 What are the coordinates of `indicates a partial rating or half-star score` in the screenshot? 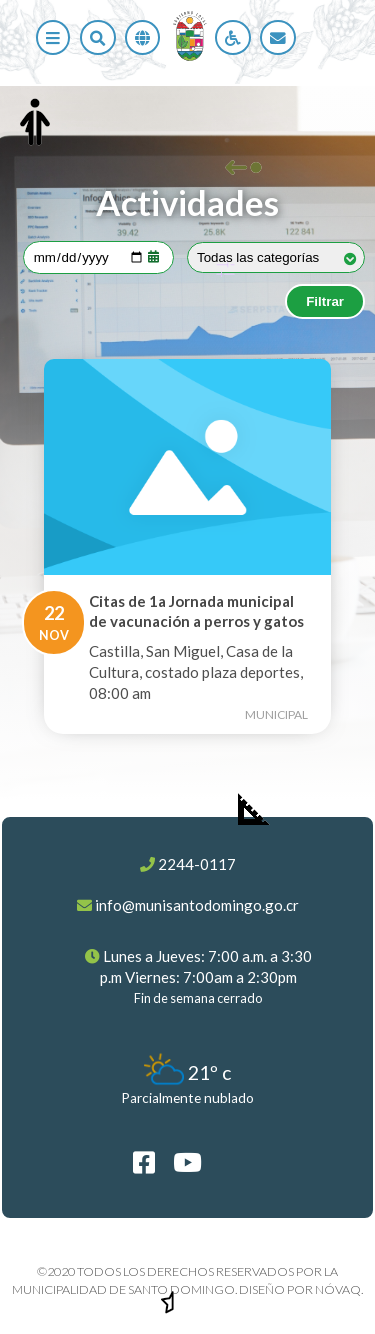 It's located at (173, 1303).